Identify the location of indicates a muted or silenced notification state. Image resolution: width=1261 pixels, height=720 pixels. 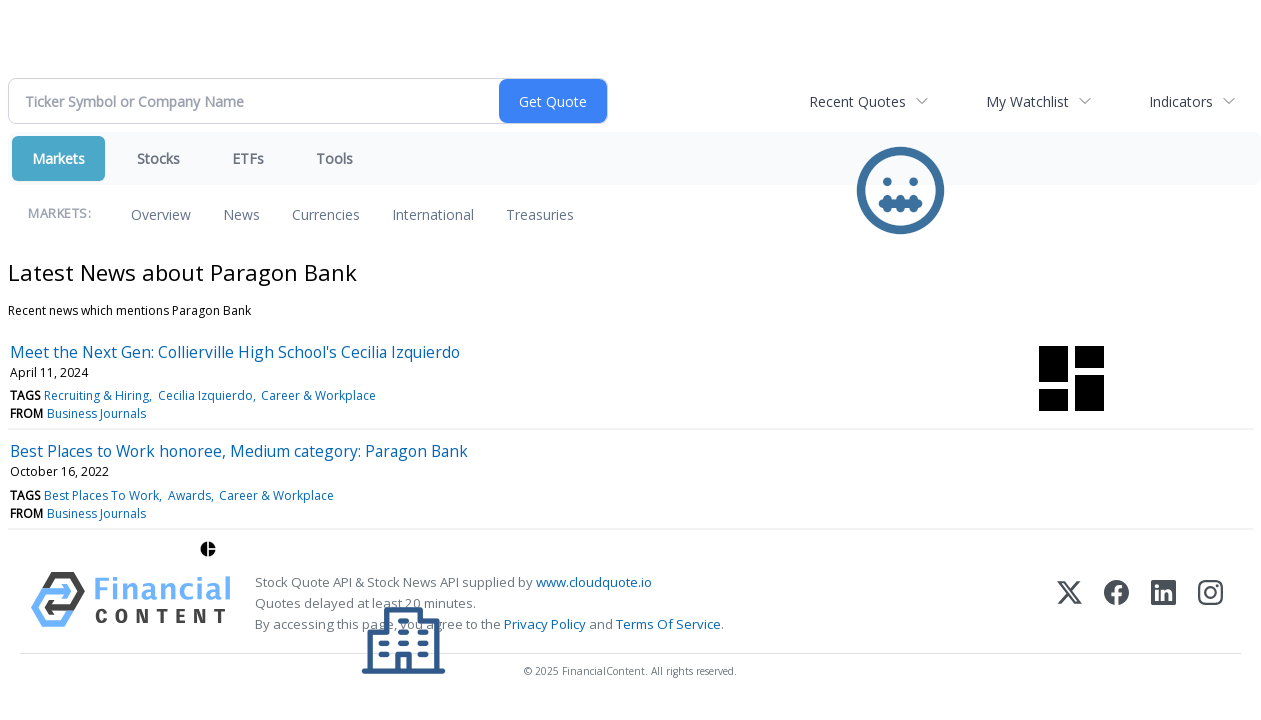
(900, 190).